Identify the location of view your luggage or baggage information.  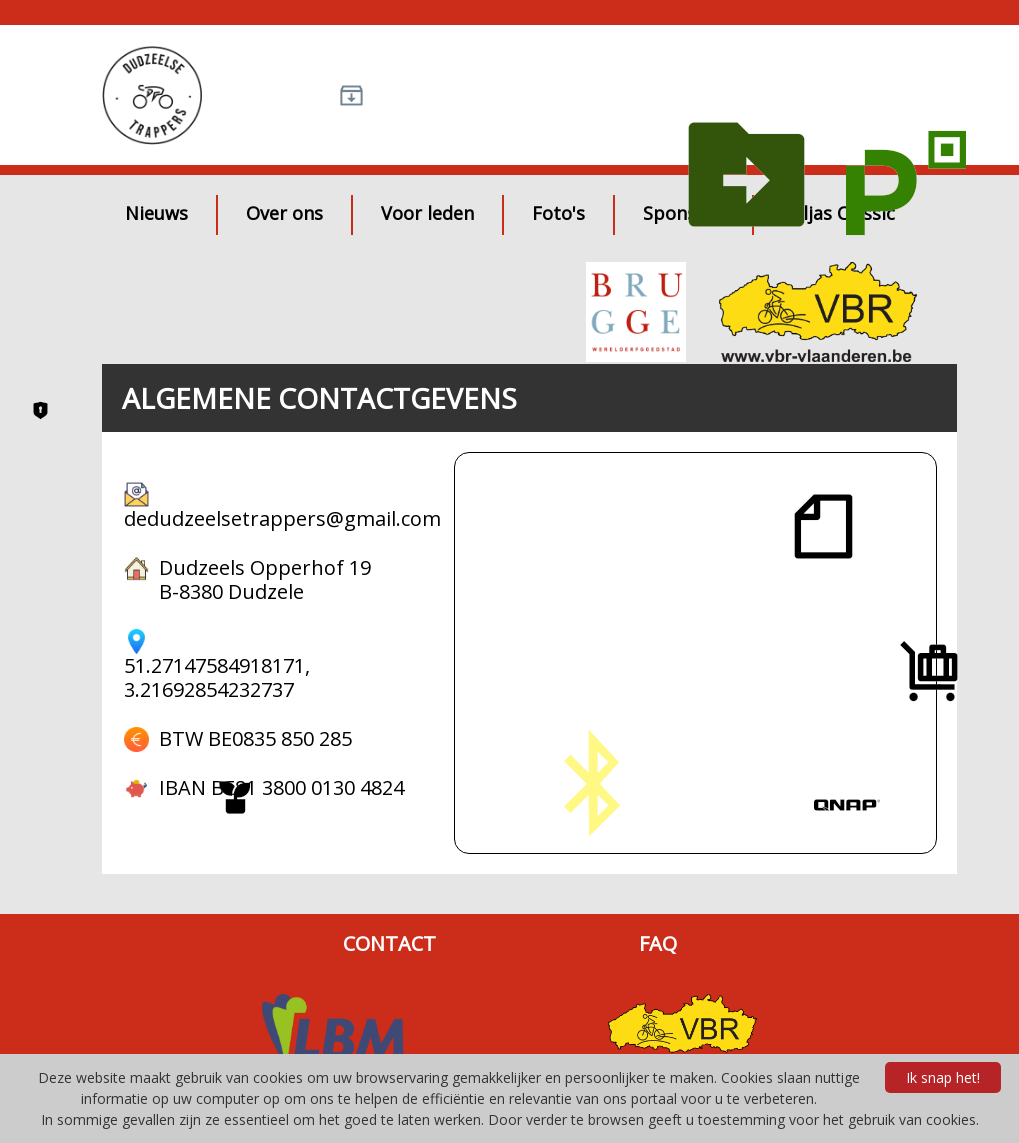
(932, 670).